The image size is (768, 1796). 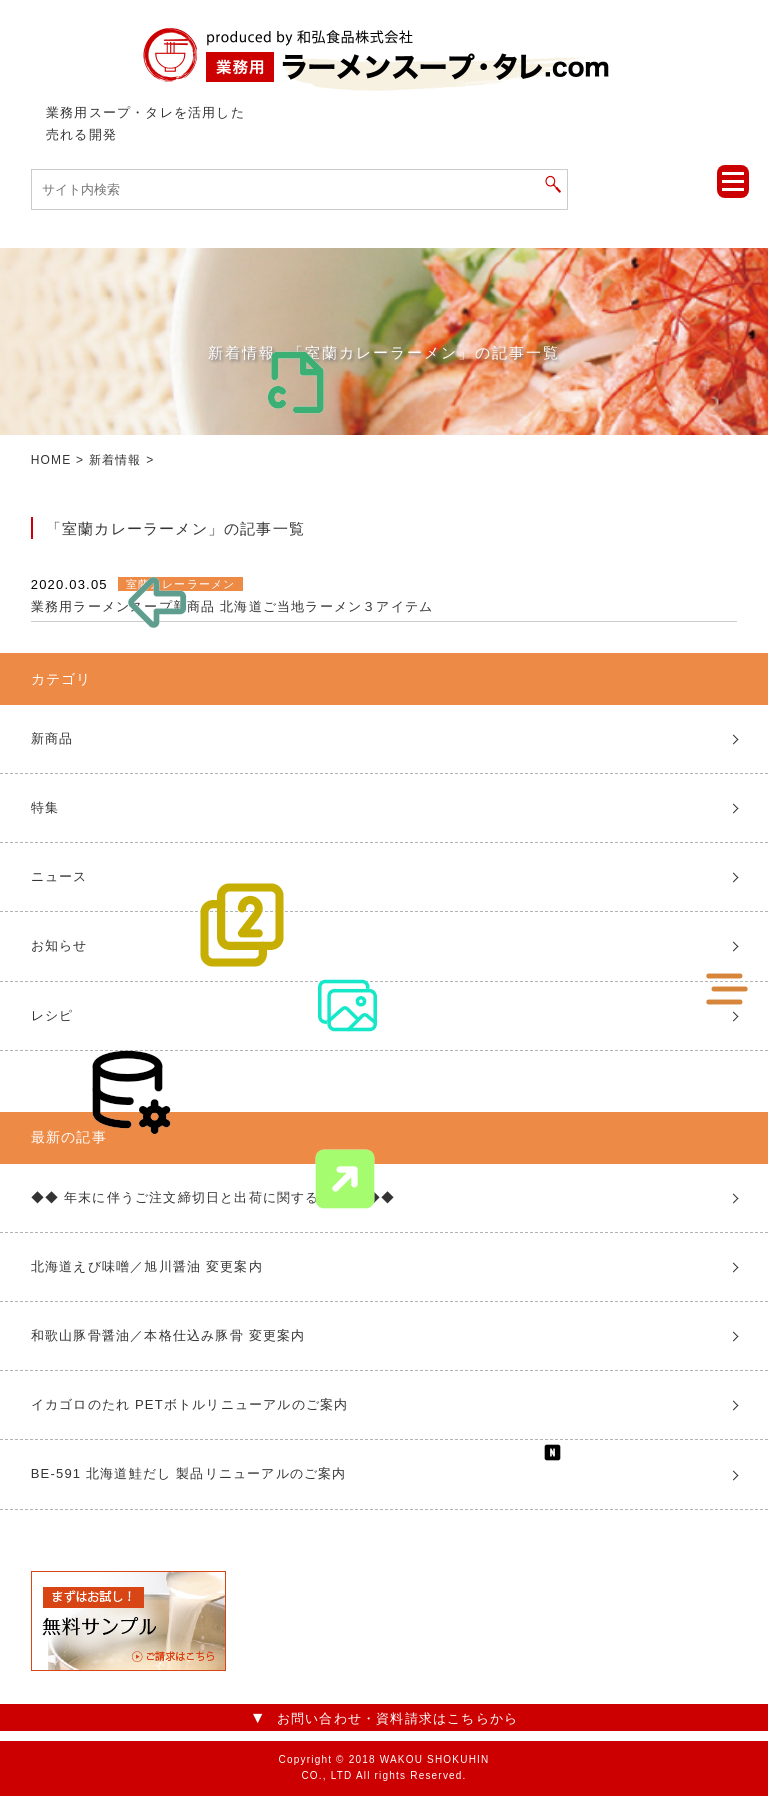 What do you see at coordinates (345, 1179) in the screenshot?
I see `open link in a new window or tab` at bounding box center [345, 1179].